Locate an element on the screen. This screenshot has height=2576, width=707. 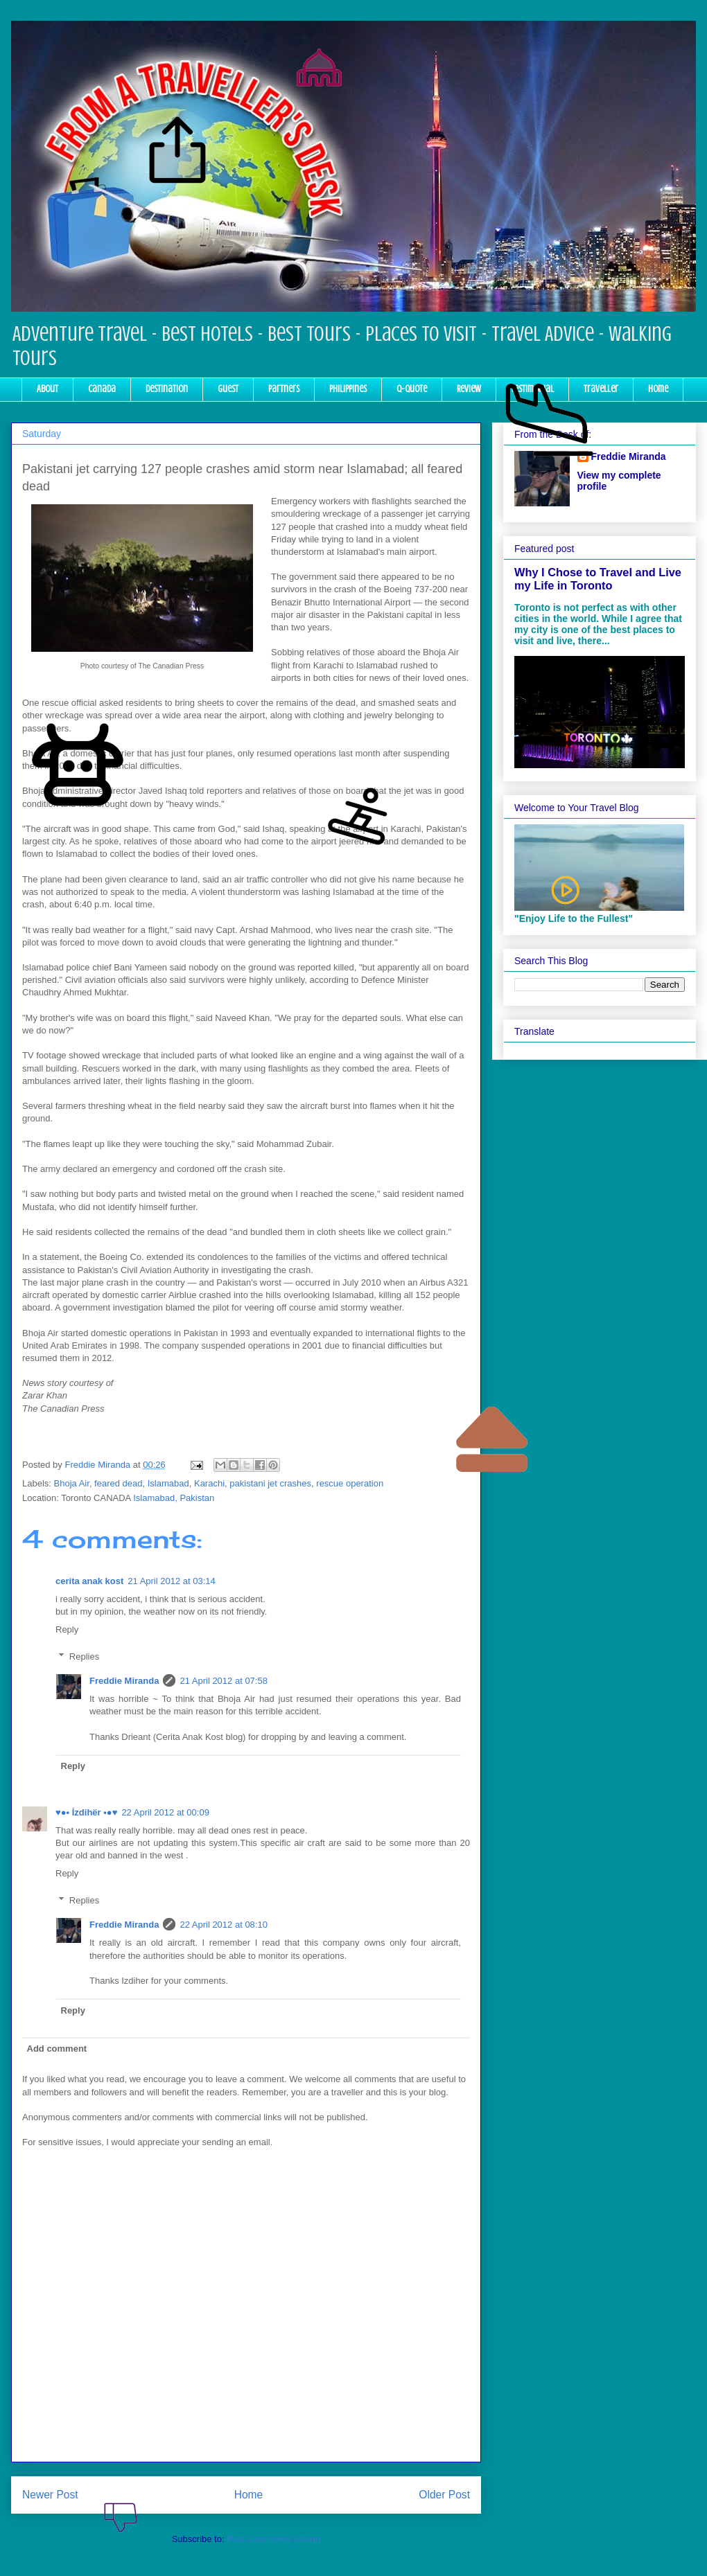
find nearby mosques is located at coordinates (319, 69).